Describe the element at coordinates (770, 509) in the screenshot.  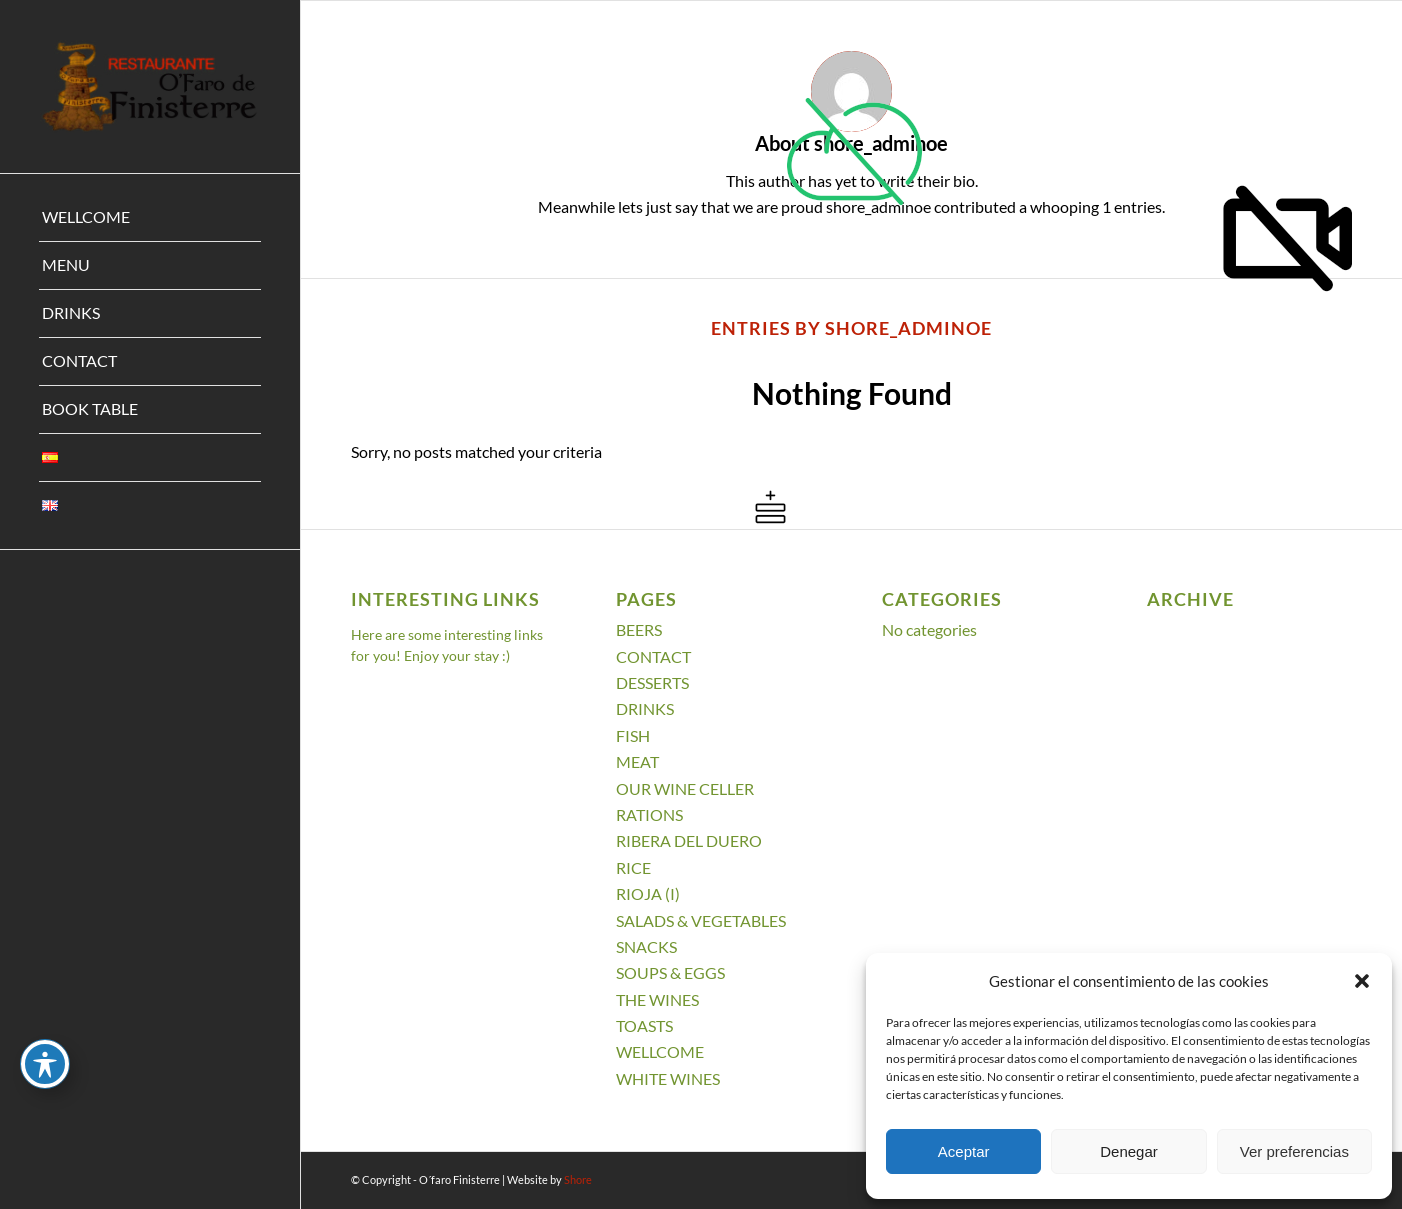
I see `add a new row above` at that location.